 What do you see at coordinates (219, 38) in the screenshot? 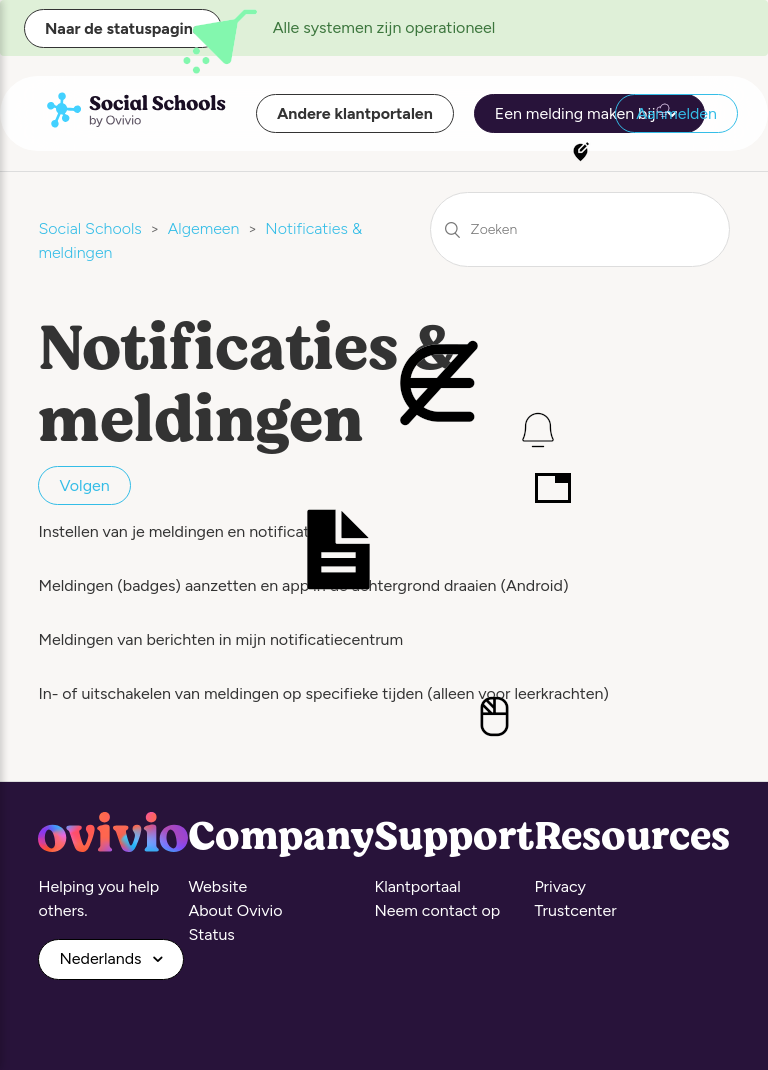
I see `filter or sort content` at bounding box center [219, 38].